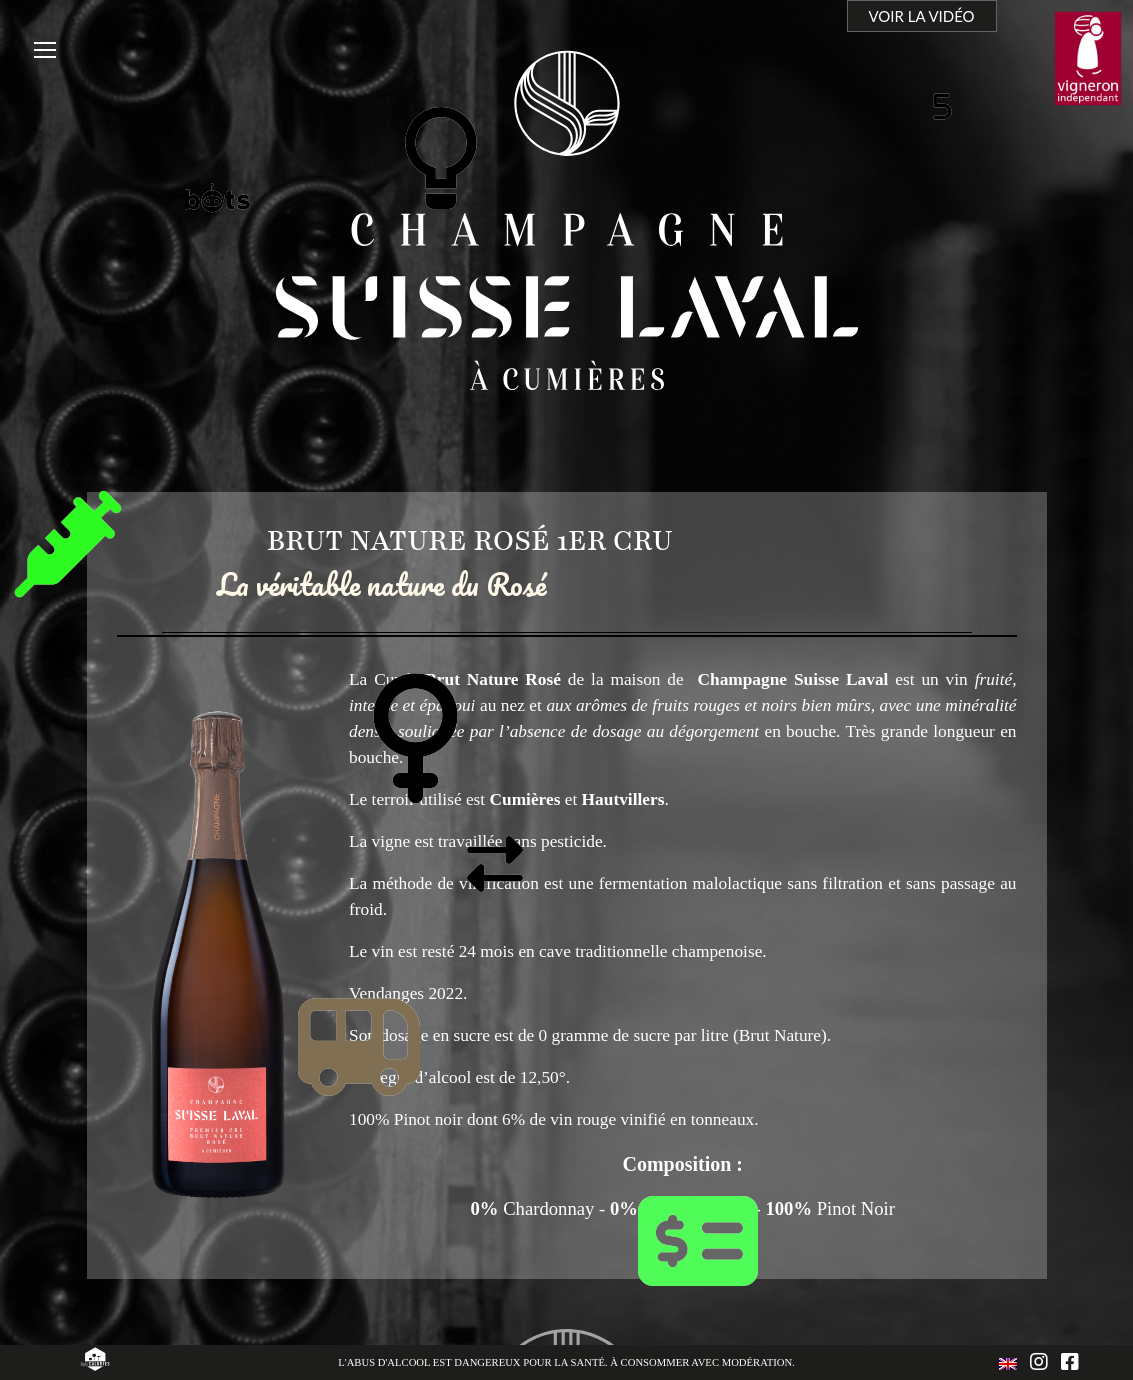 Image resolution: width=1133 pixels, height=1380 pixels. Describe the element at coordinates (441, 158) in the screenshot. I see `access tips or helpful suggestions` at that location.